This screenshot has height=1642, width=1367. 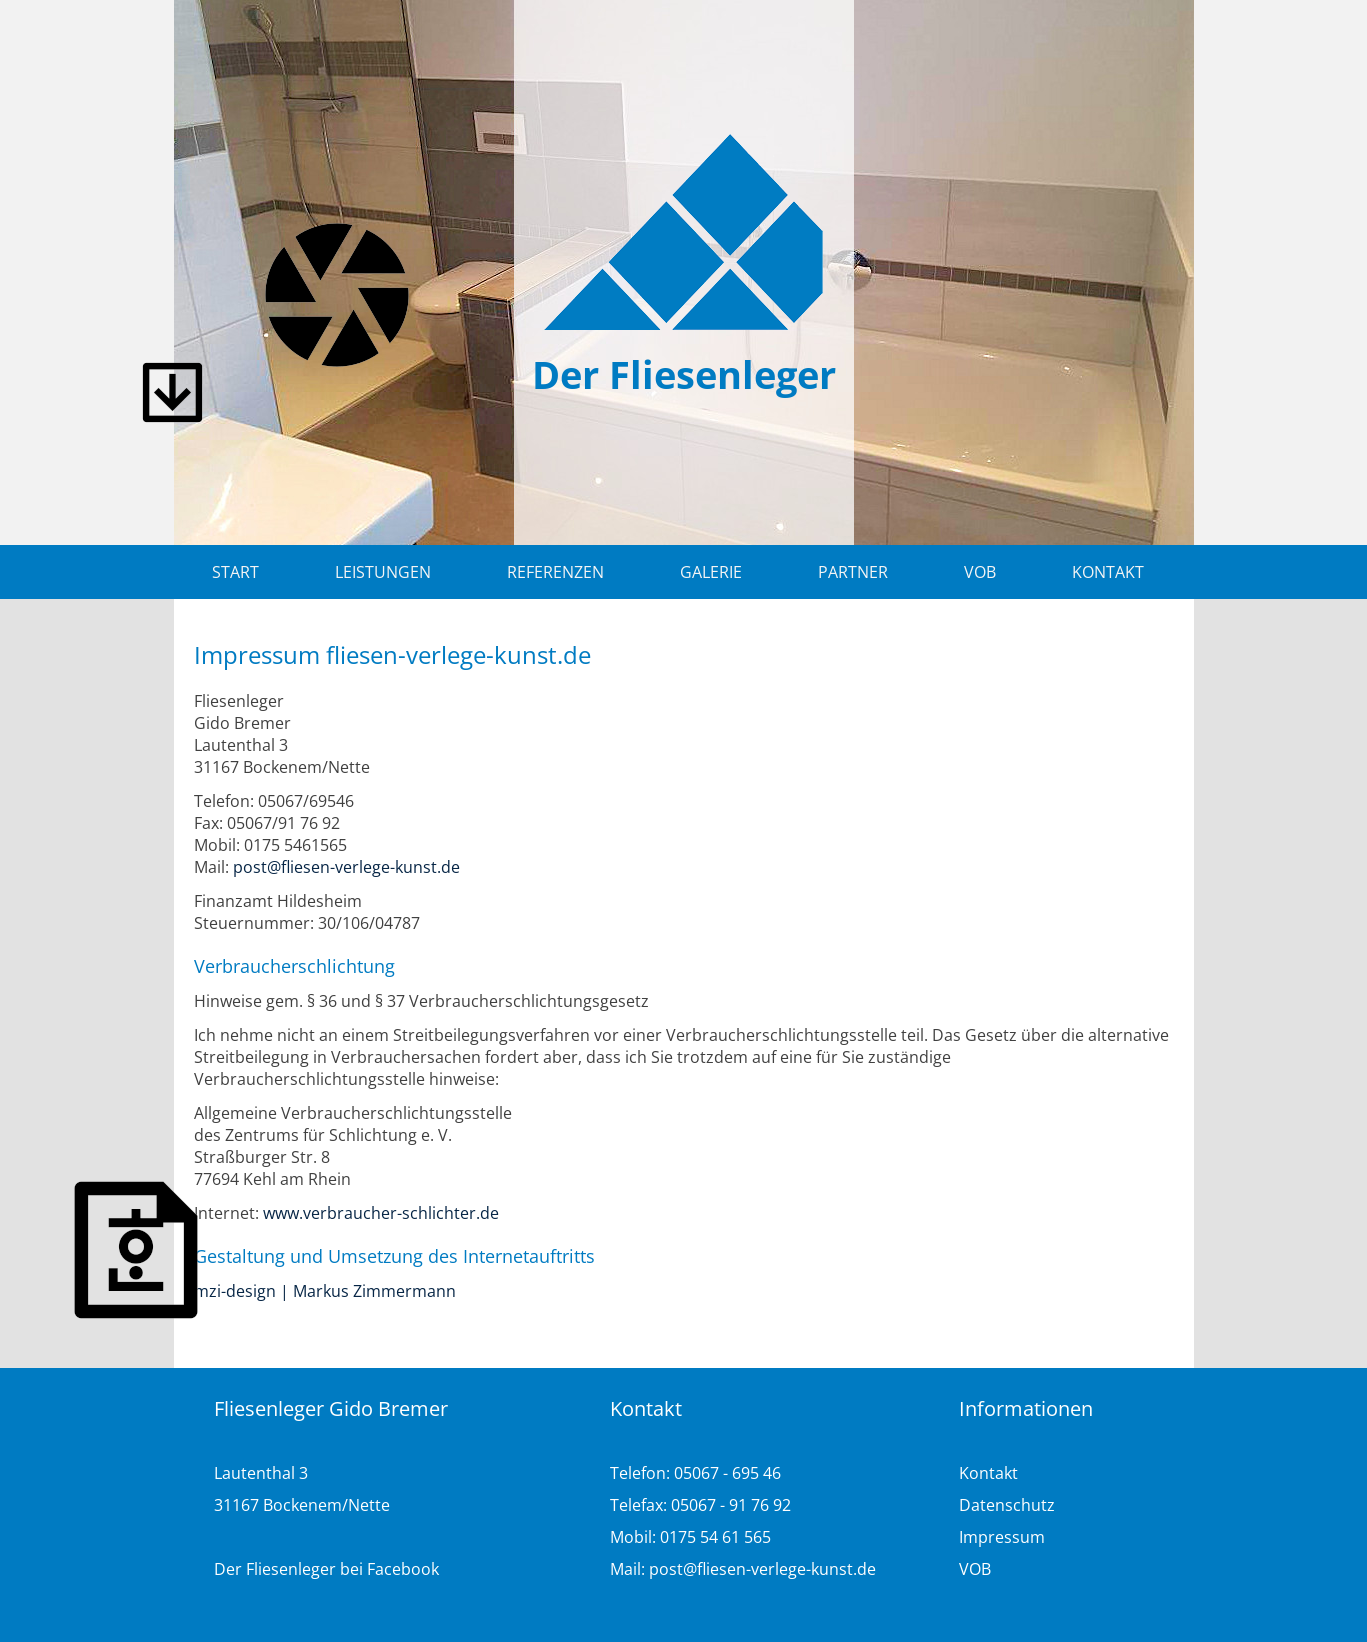 I want to click on open camera or take a photo, so click(x=337, y=295).